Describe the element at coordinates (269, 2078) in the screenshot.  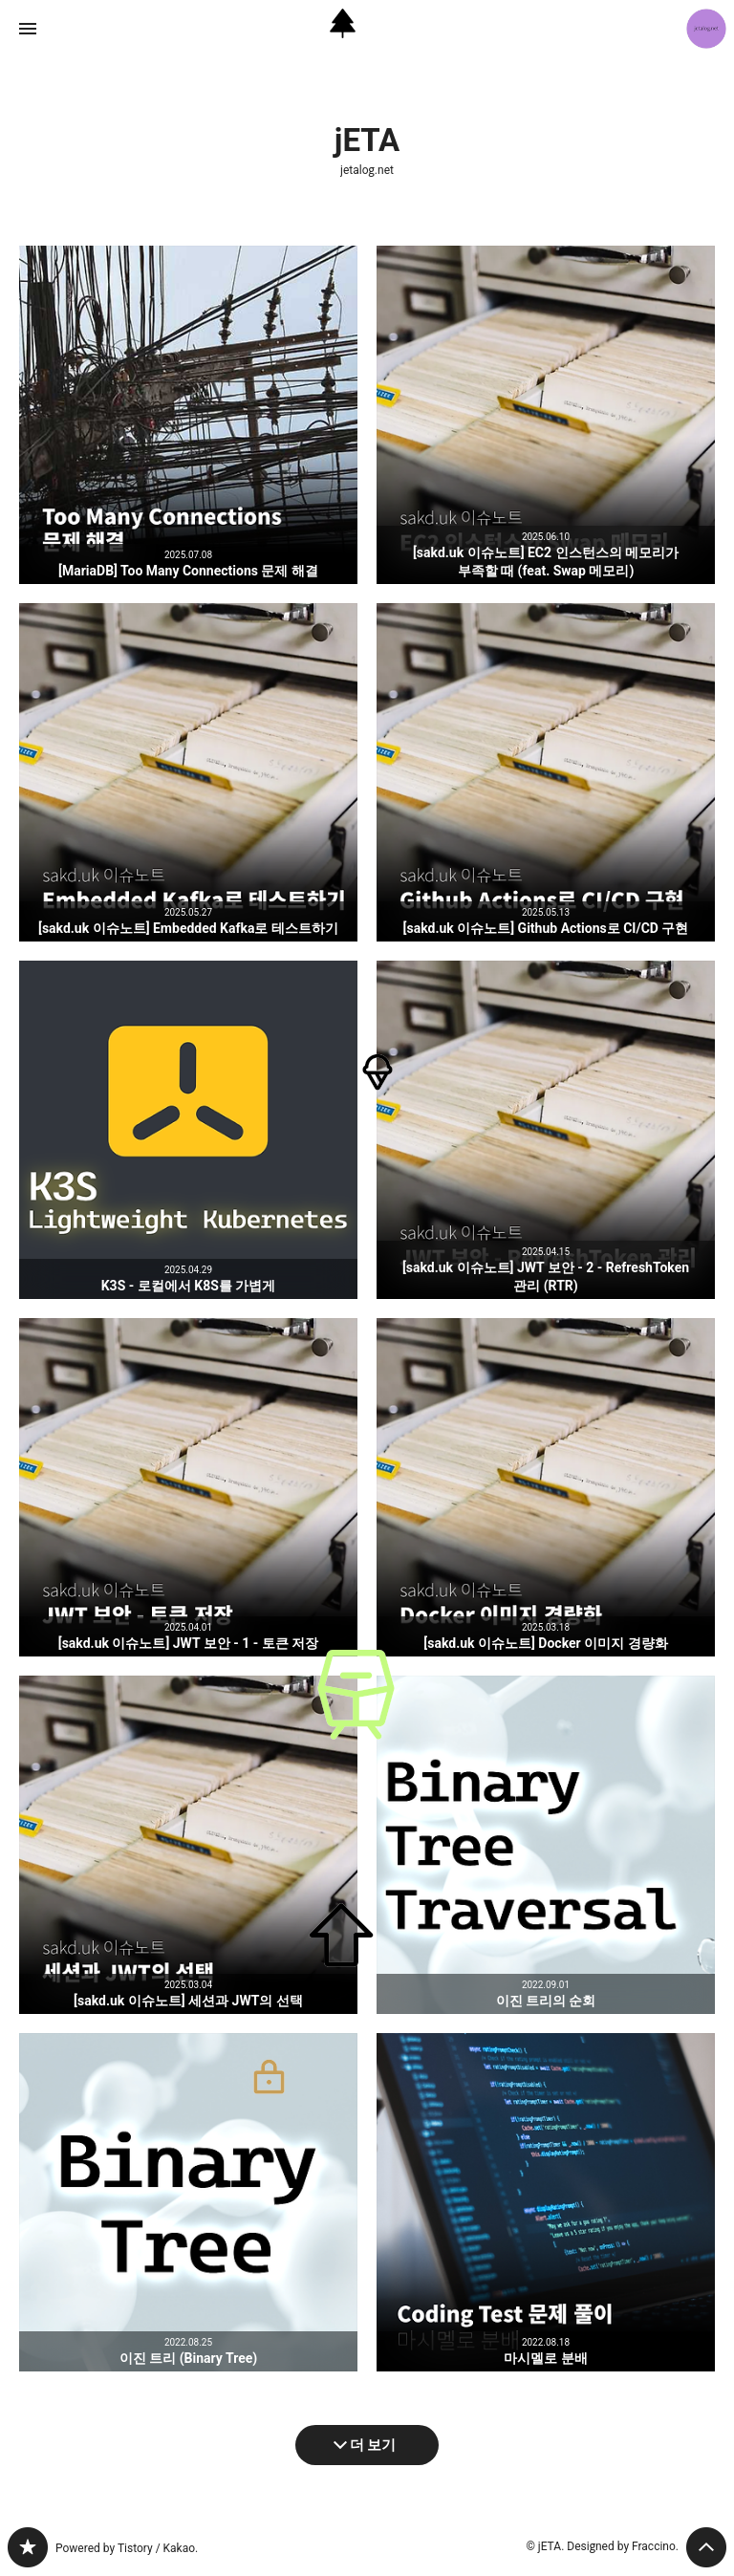
I see `lock or secure this item` at that location.